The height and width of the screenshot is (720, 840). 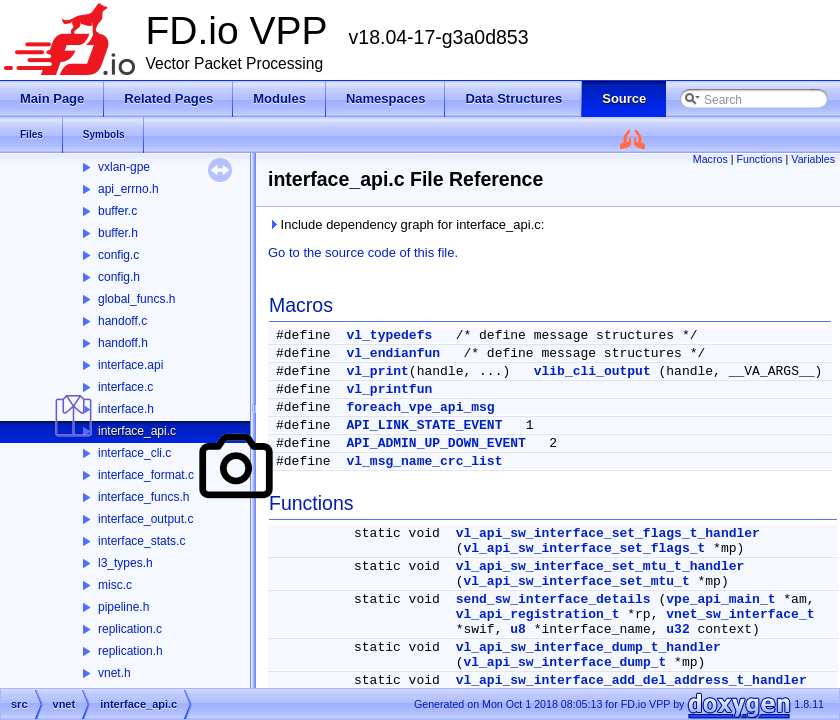 What do you see at coordinates (236, 466) in the screenshot?
I see `take a photo` at bounding box center [236, 466].